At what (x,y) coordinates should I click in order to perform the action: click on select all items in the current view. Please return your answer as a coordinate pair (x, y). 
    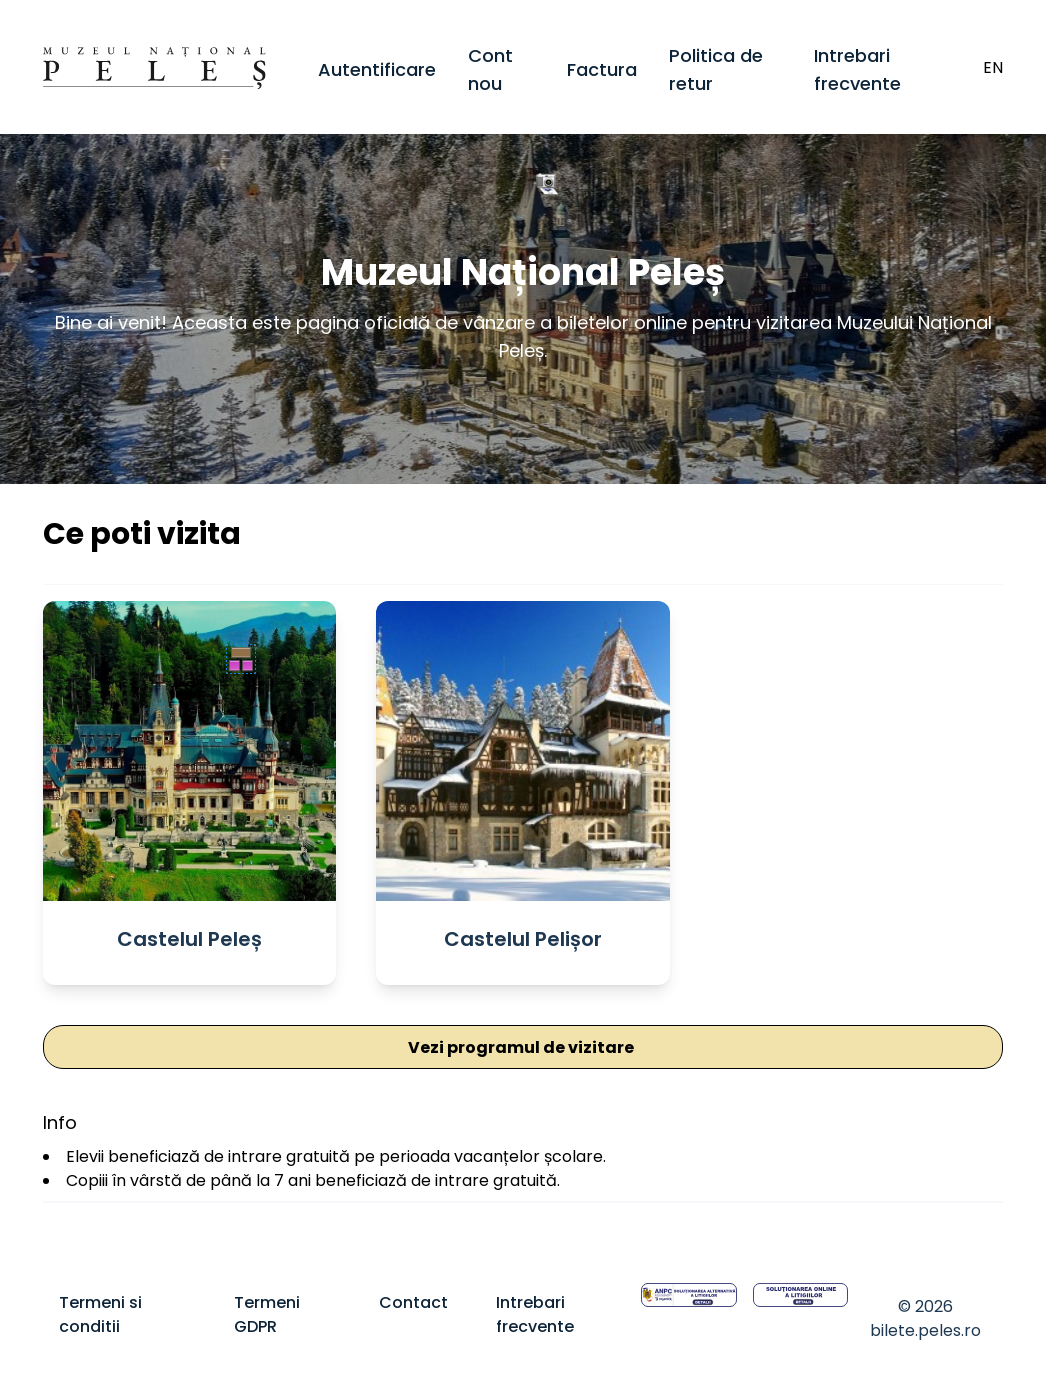
    Looking at the image, I should click on (241, 659).